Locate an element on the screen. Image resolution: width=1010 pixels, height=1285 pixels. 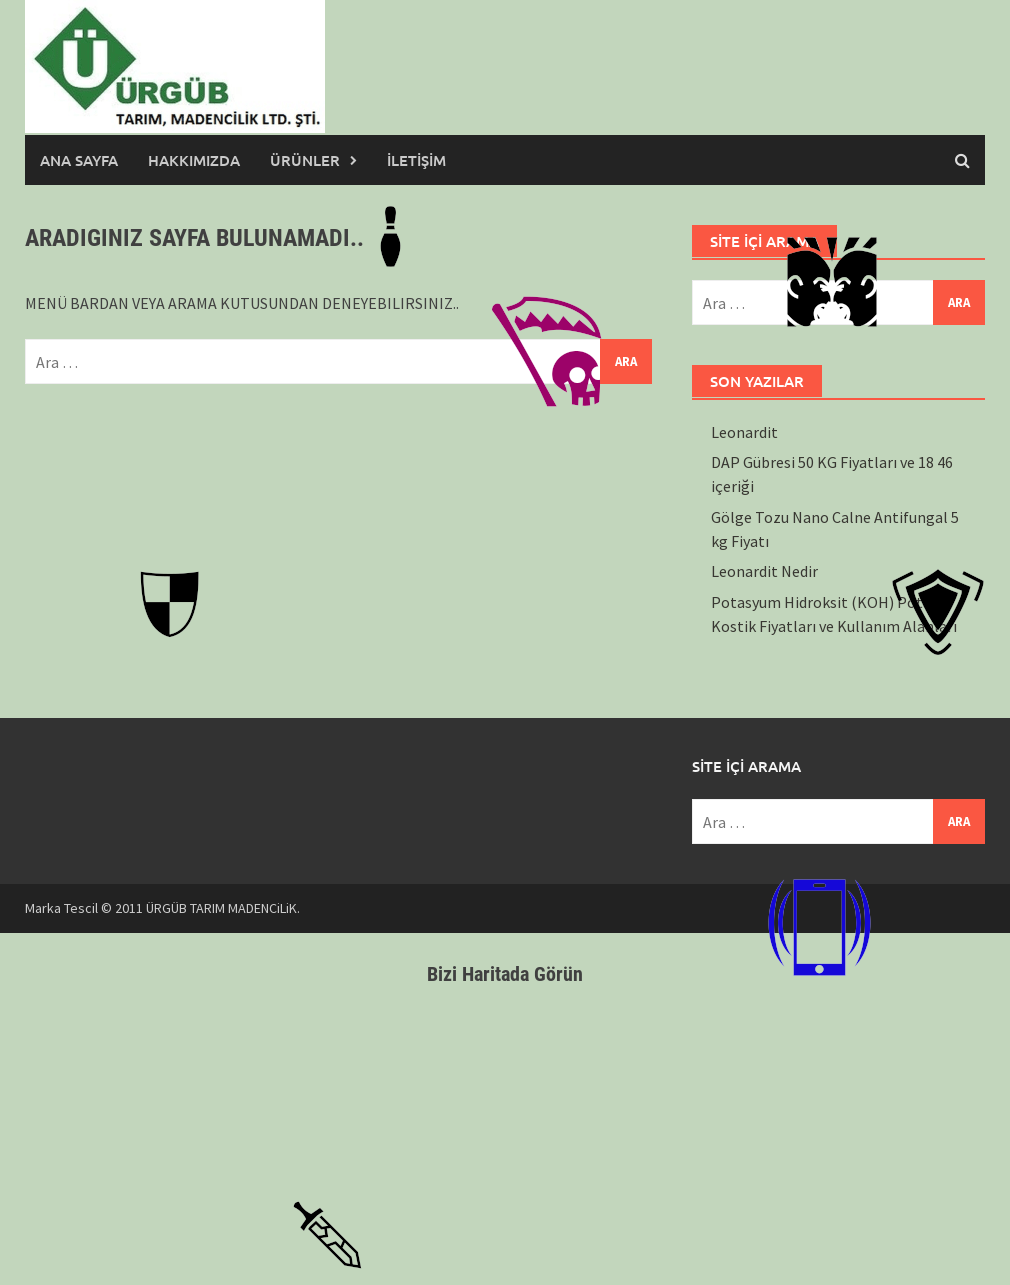
death or game over state indicator is located at coordinates (547, 351).